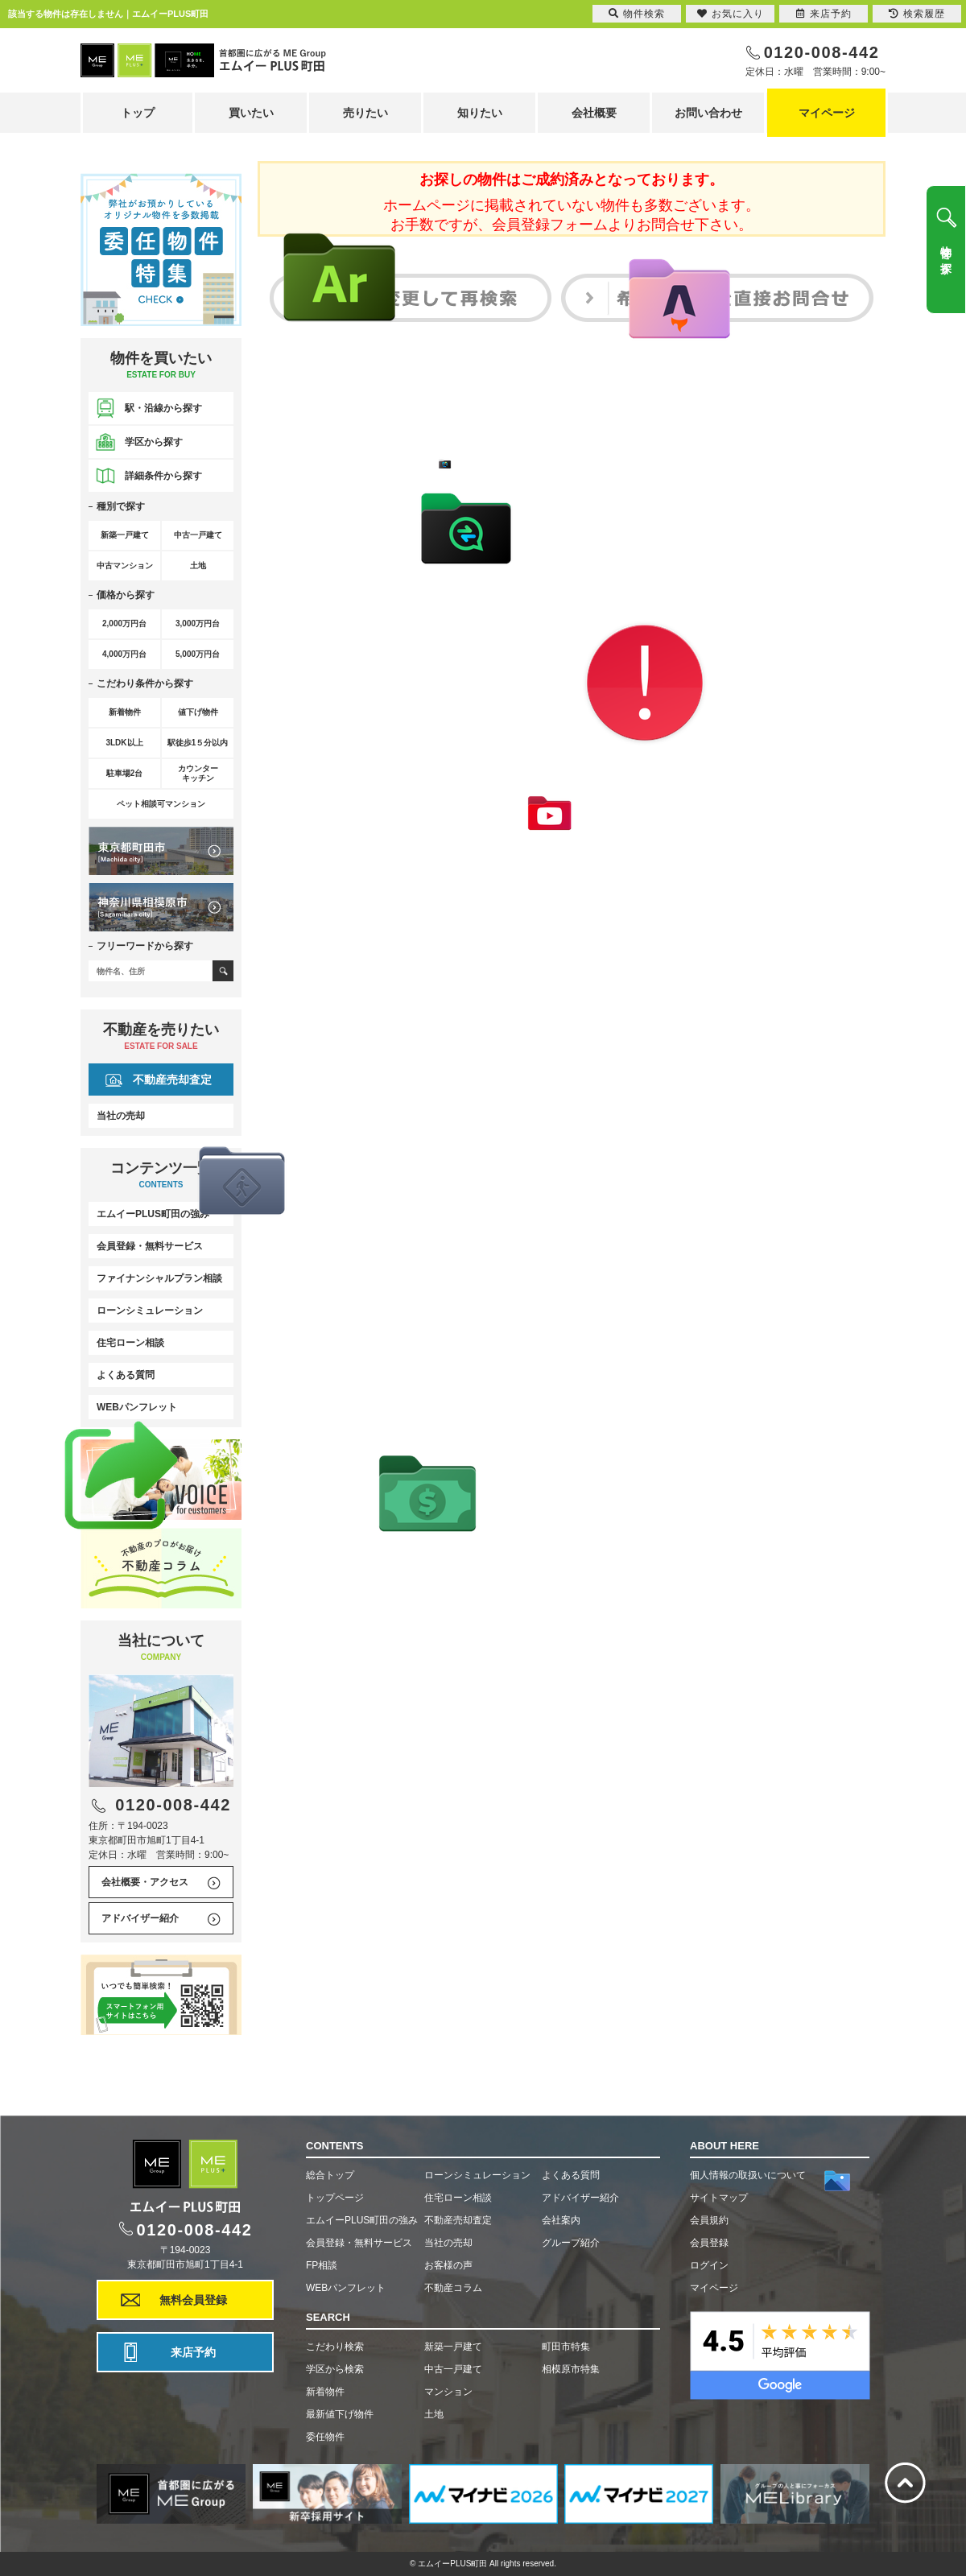 Image resolution: width=966 pixels, height=2576 pixels. What do you see at coordinates (549, 814) in the screenshot?
I see `open folder containing downloaded youtube videos` at bounding box center [549, 814].